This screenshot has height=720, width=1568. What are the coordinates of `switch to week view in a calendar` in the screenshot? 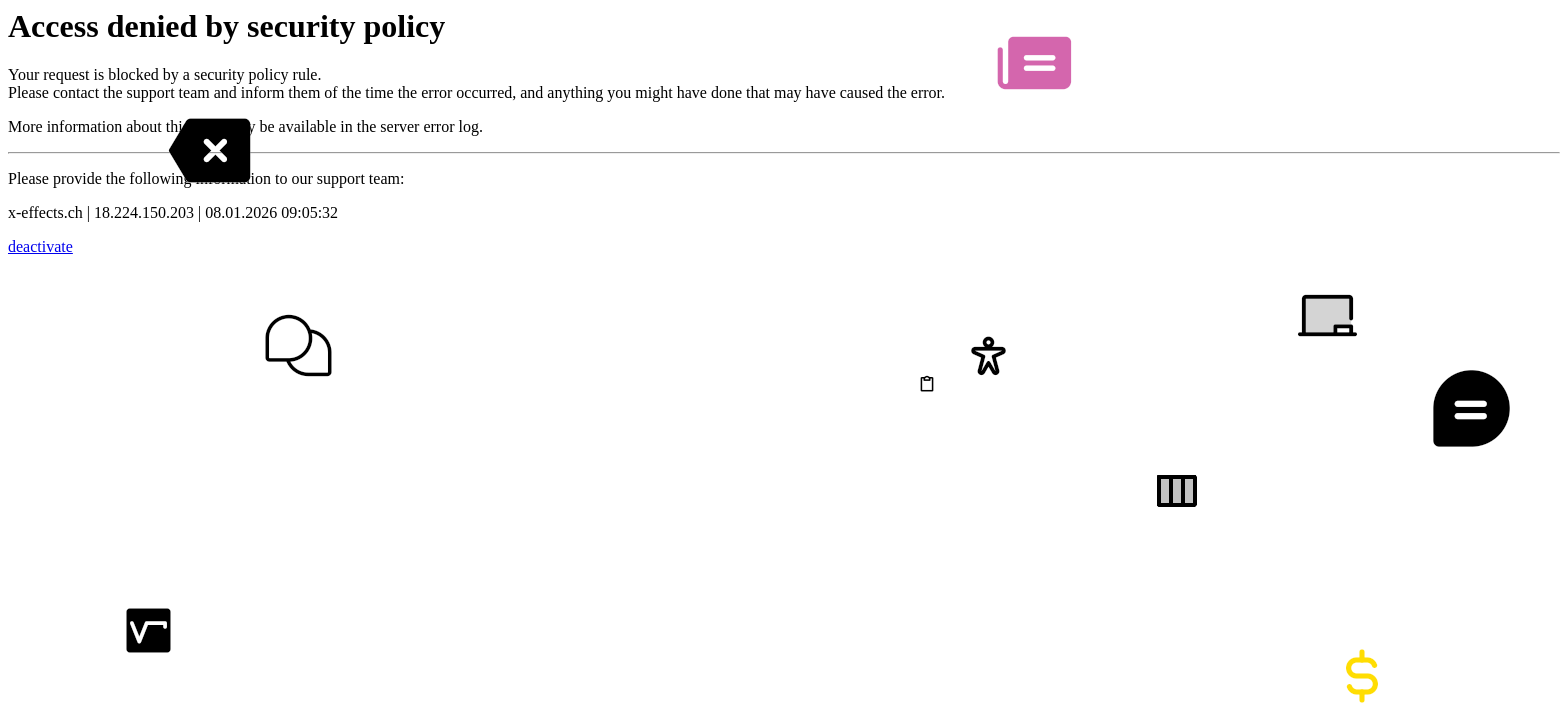 It's located at (1177, 491).